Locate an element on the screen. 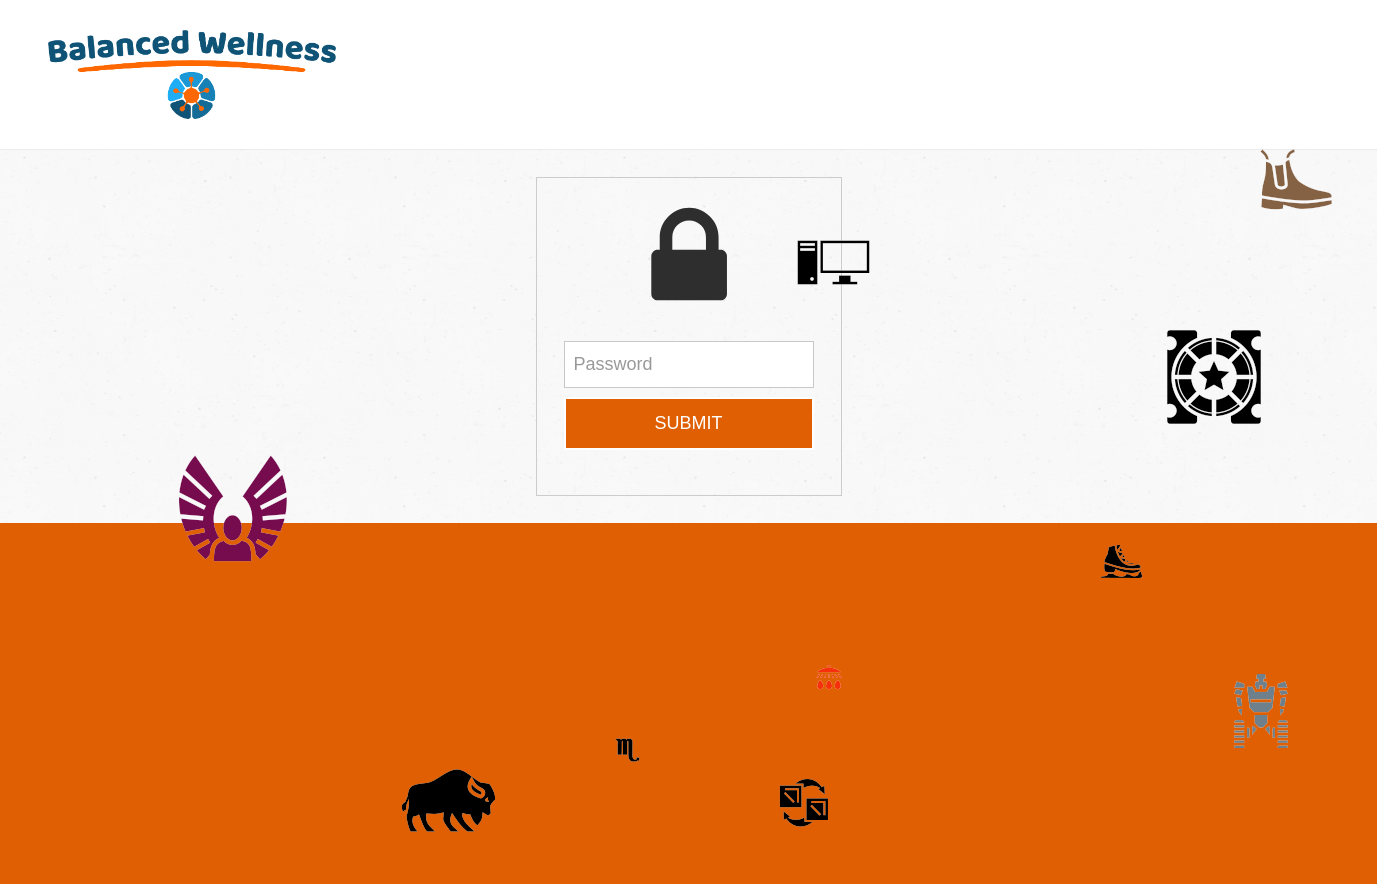  imperial faction or empire team selector is located at coordinates (1214, 377).